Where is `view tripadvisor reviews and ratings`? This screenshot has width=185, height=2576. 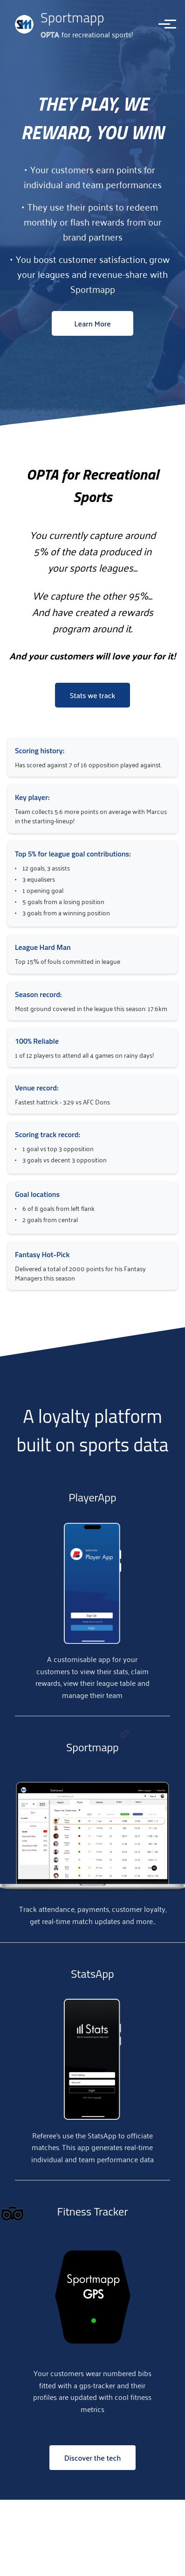
view tripadvisor reviews and ratings is located at coordinates (12, 2213).